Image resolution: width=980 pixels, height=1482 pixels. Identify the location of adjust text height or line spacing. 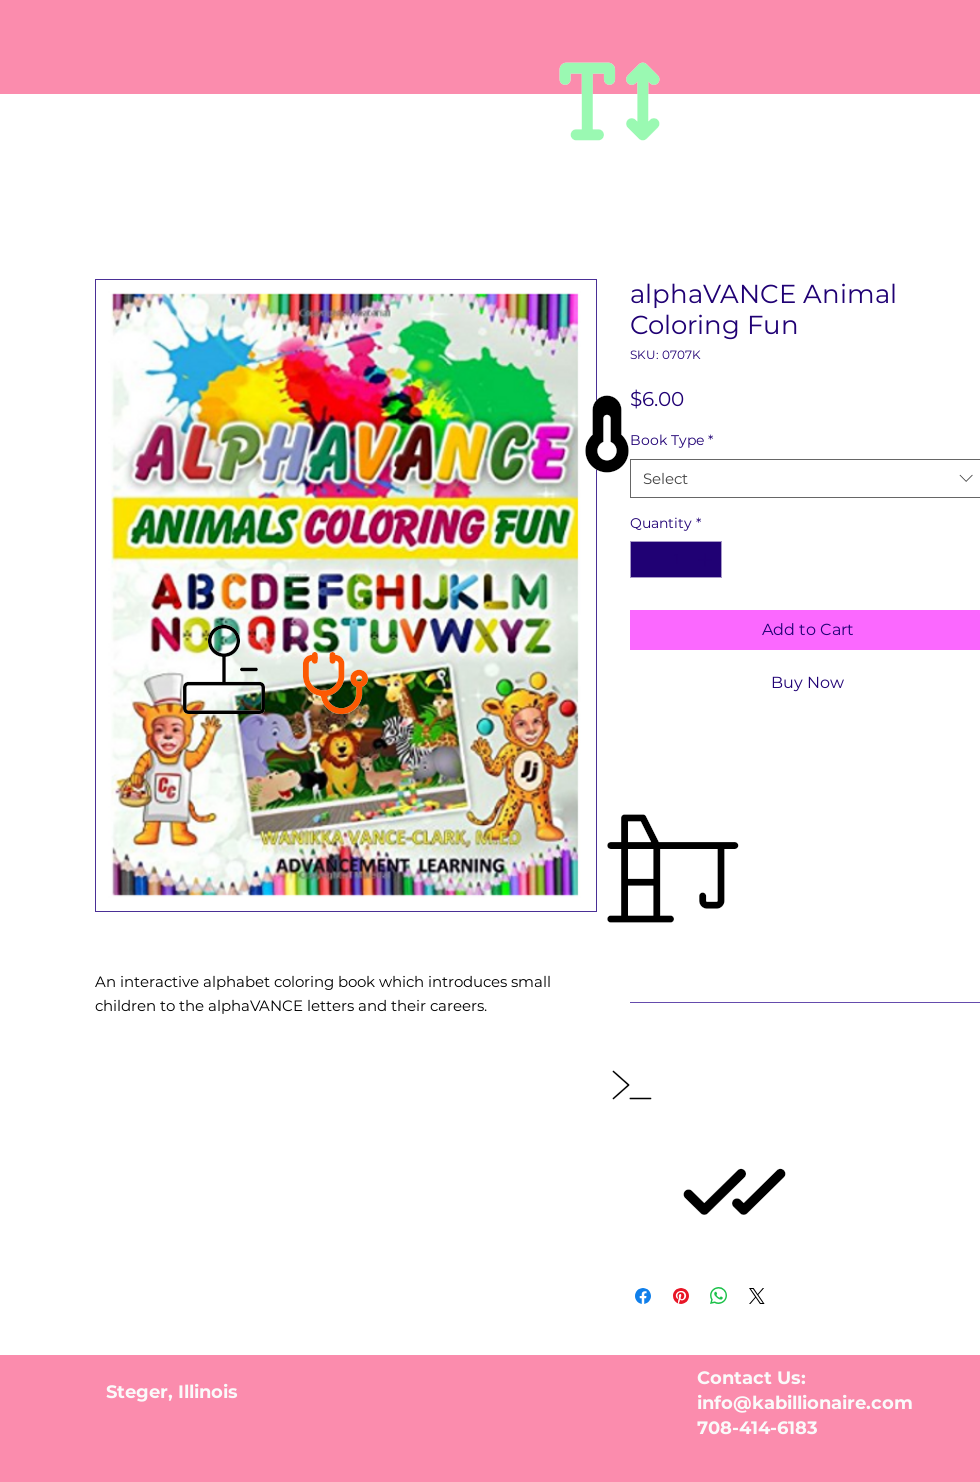
(609, 101).